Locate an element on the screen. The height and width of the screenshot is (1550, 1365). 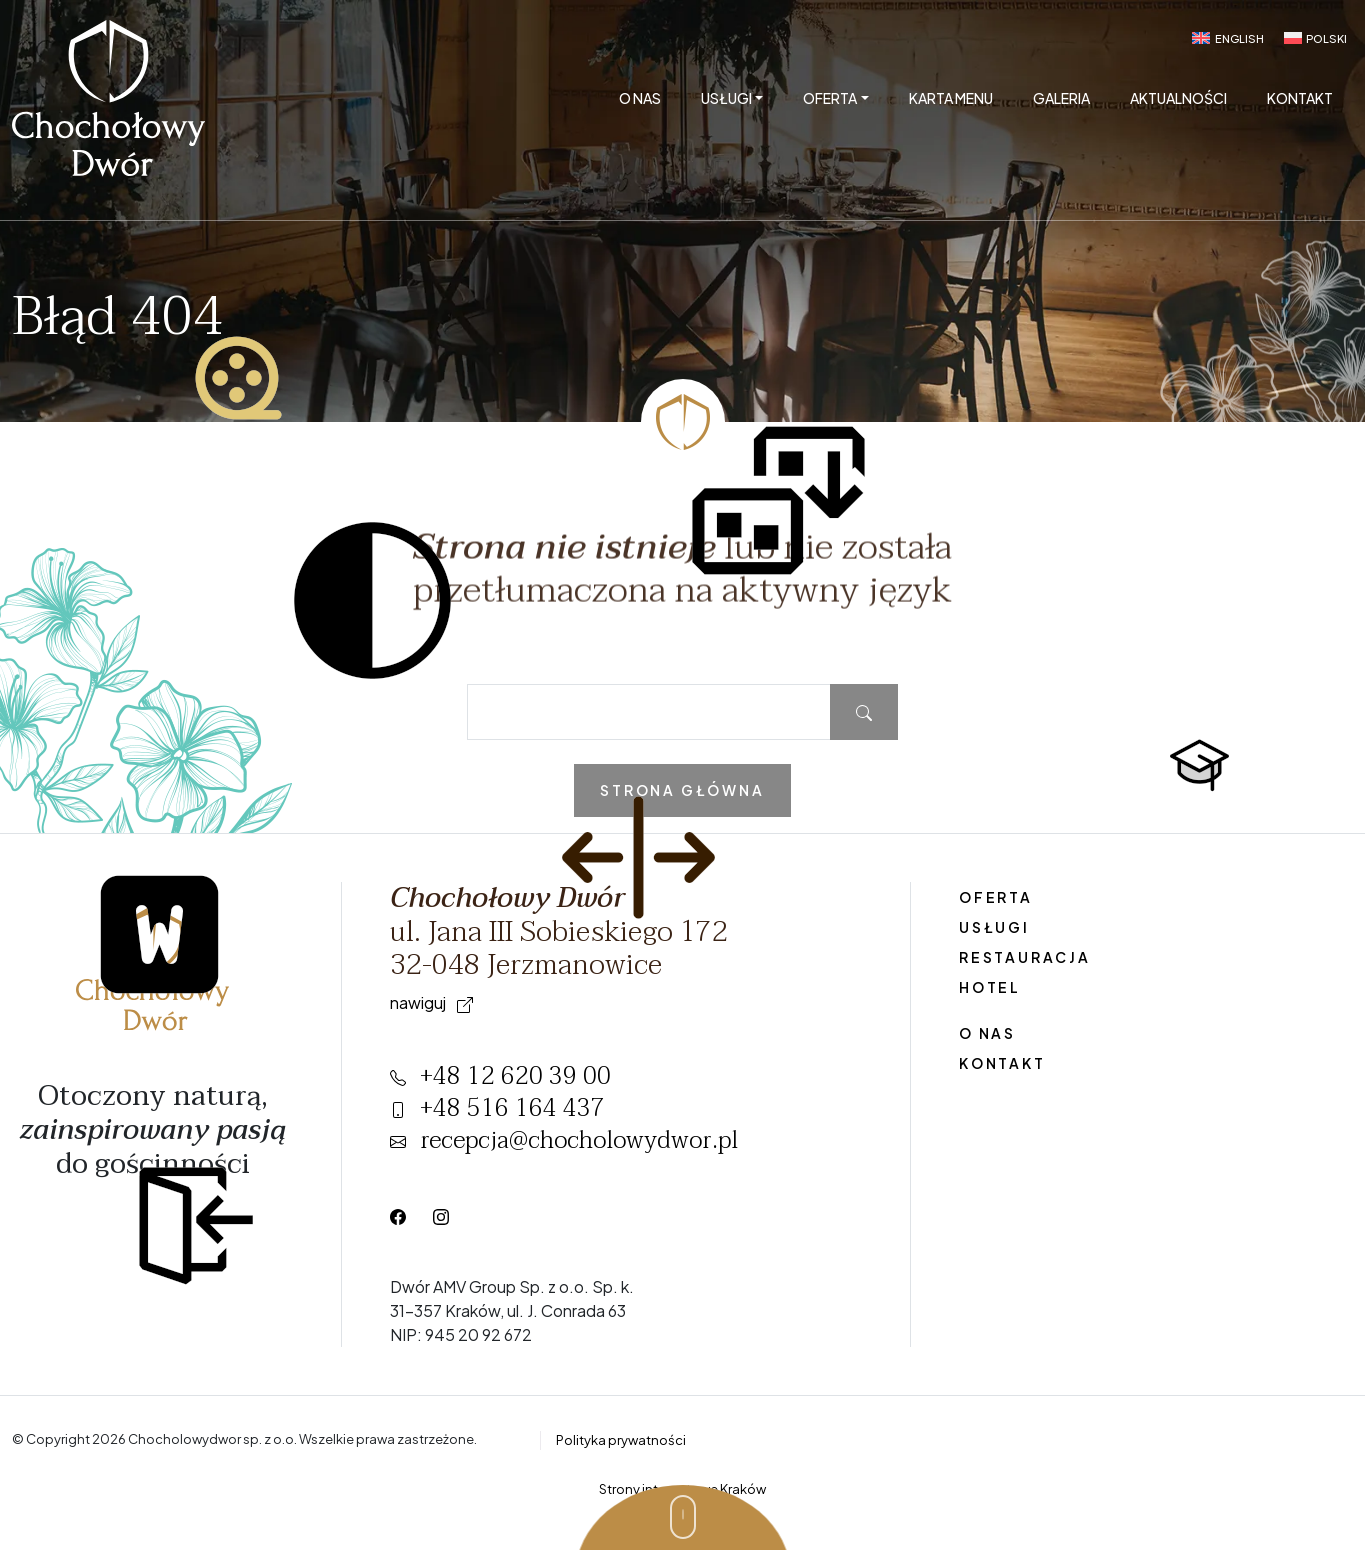
sort items by precedence or priority order is located at coordinates (778, 500).